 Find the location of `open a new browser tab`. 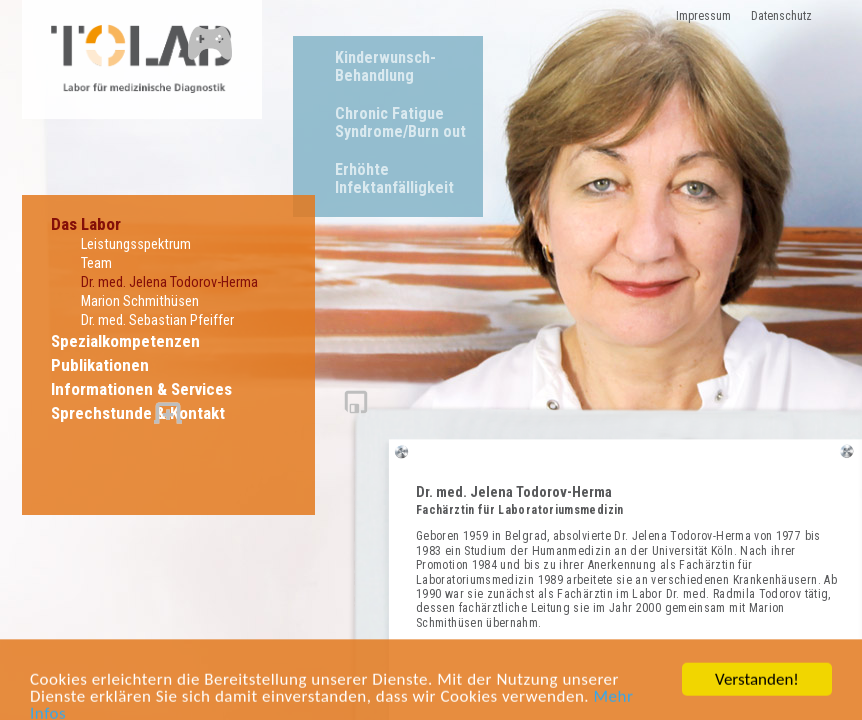

open a new browser tab is located at coordinates (168, 413).